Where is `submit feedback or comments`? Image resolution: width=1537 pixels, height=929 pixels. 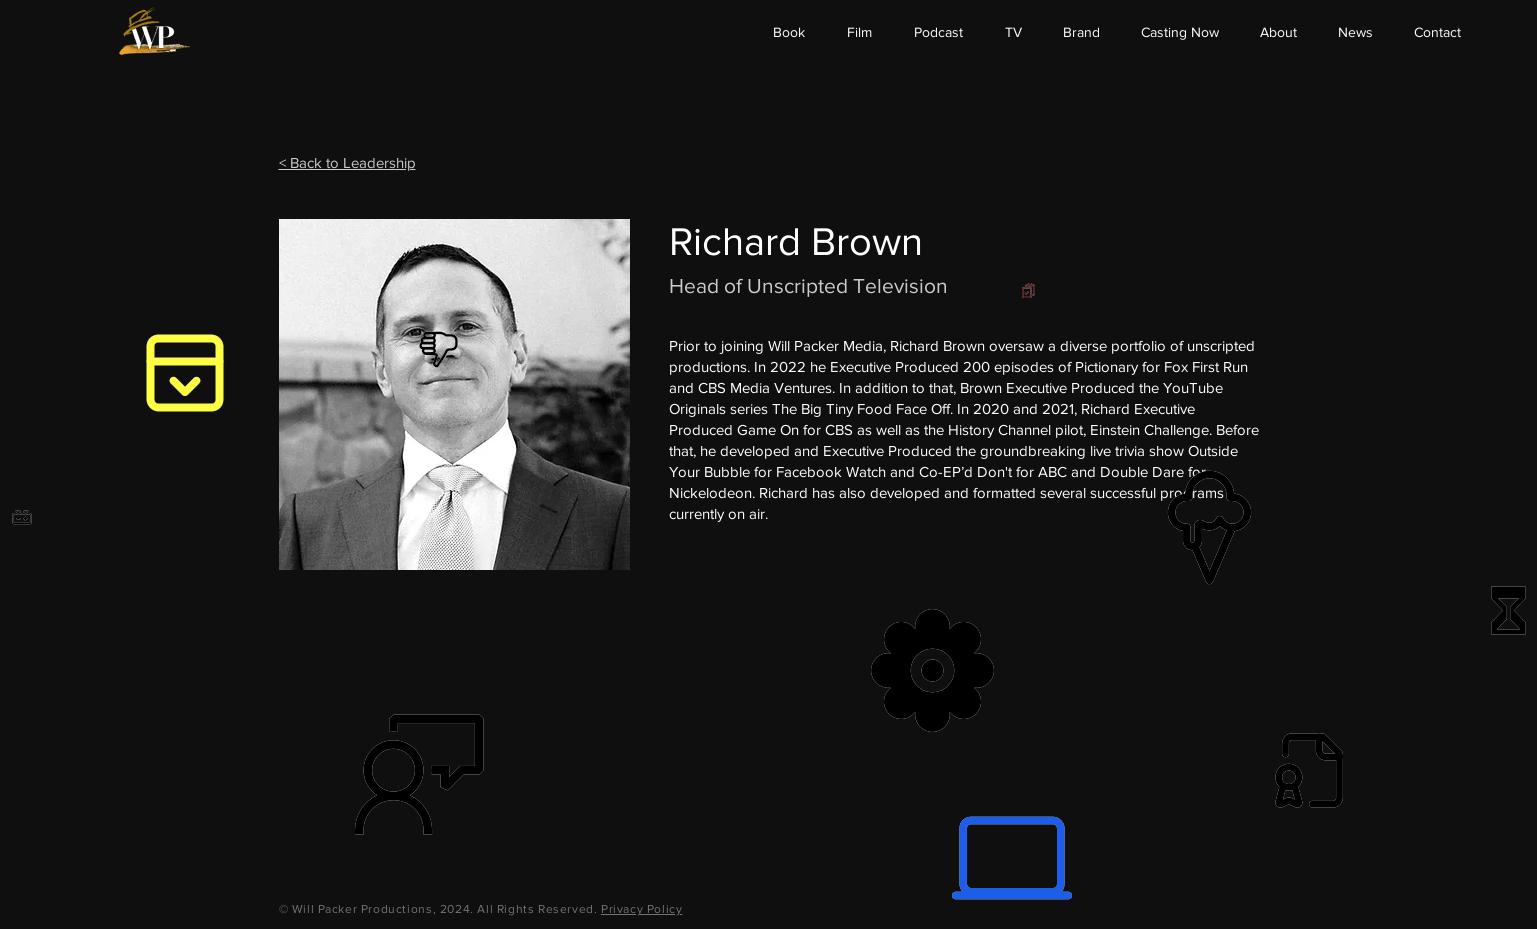 submit feedback or comments is located at coordinates (423, 774).